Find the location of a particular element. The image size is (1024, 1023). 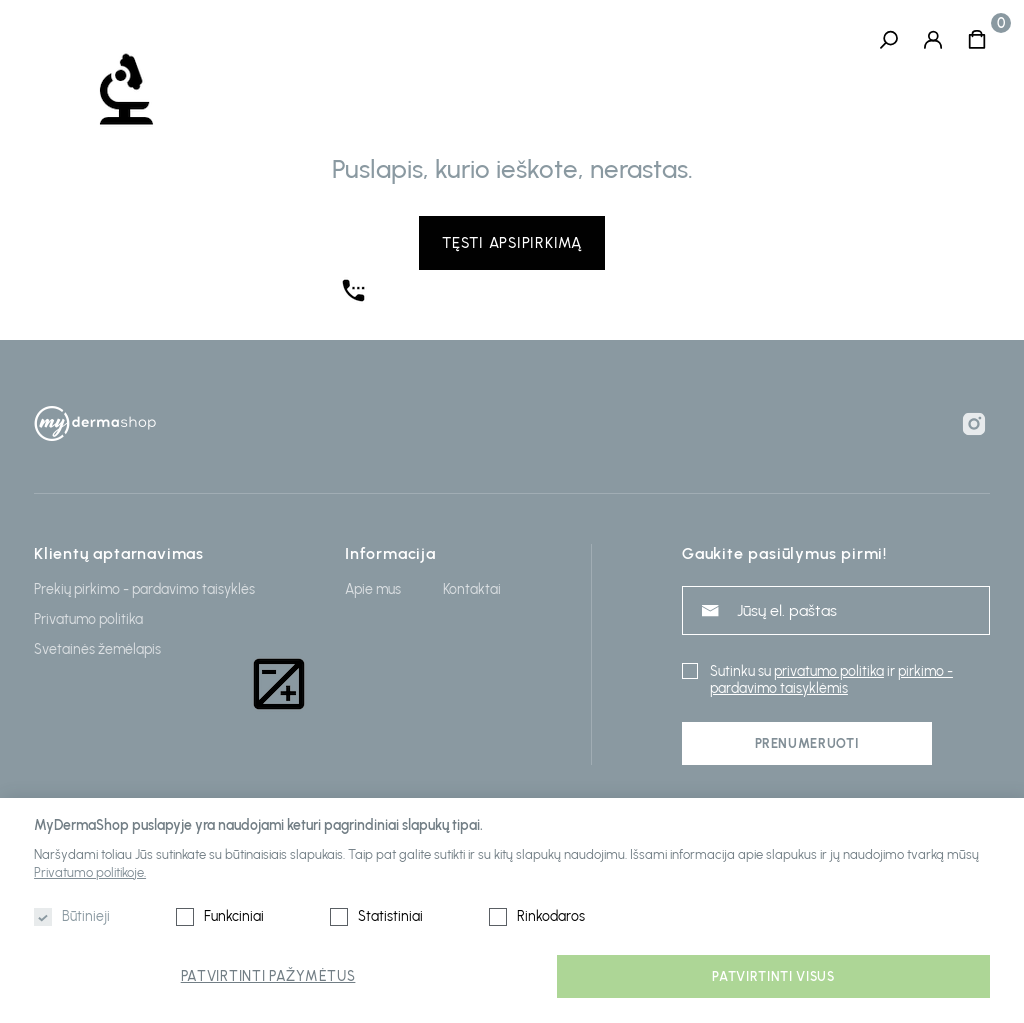

access biotech or laboratory features is located at coordinates (126, 90).